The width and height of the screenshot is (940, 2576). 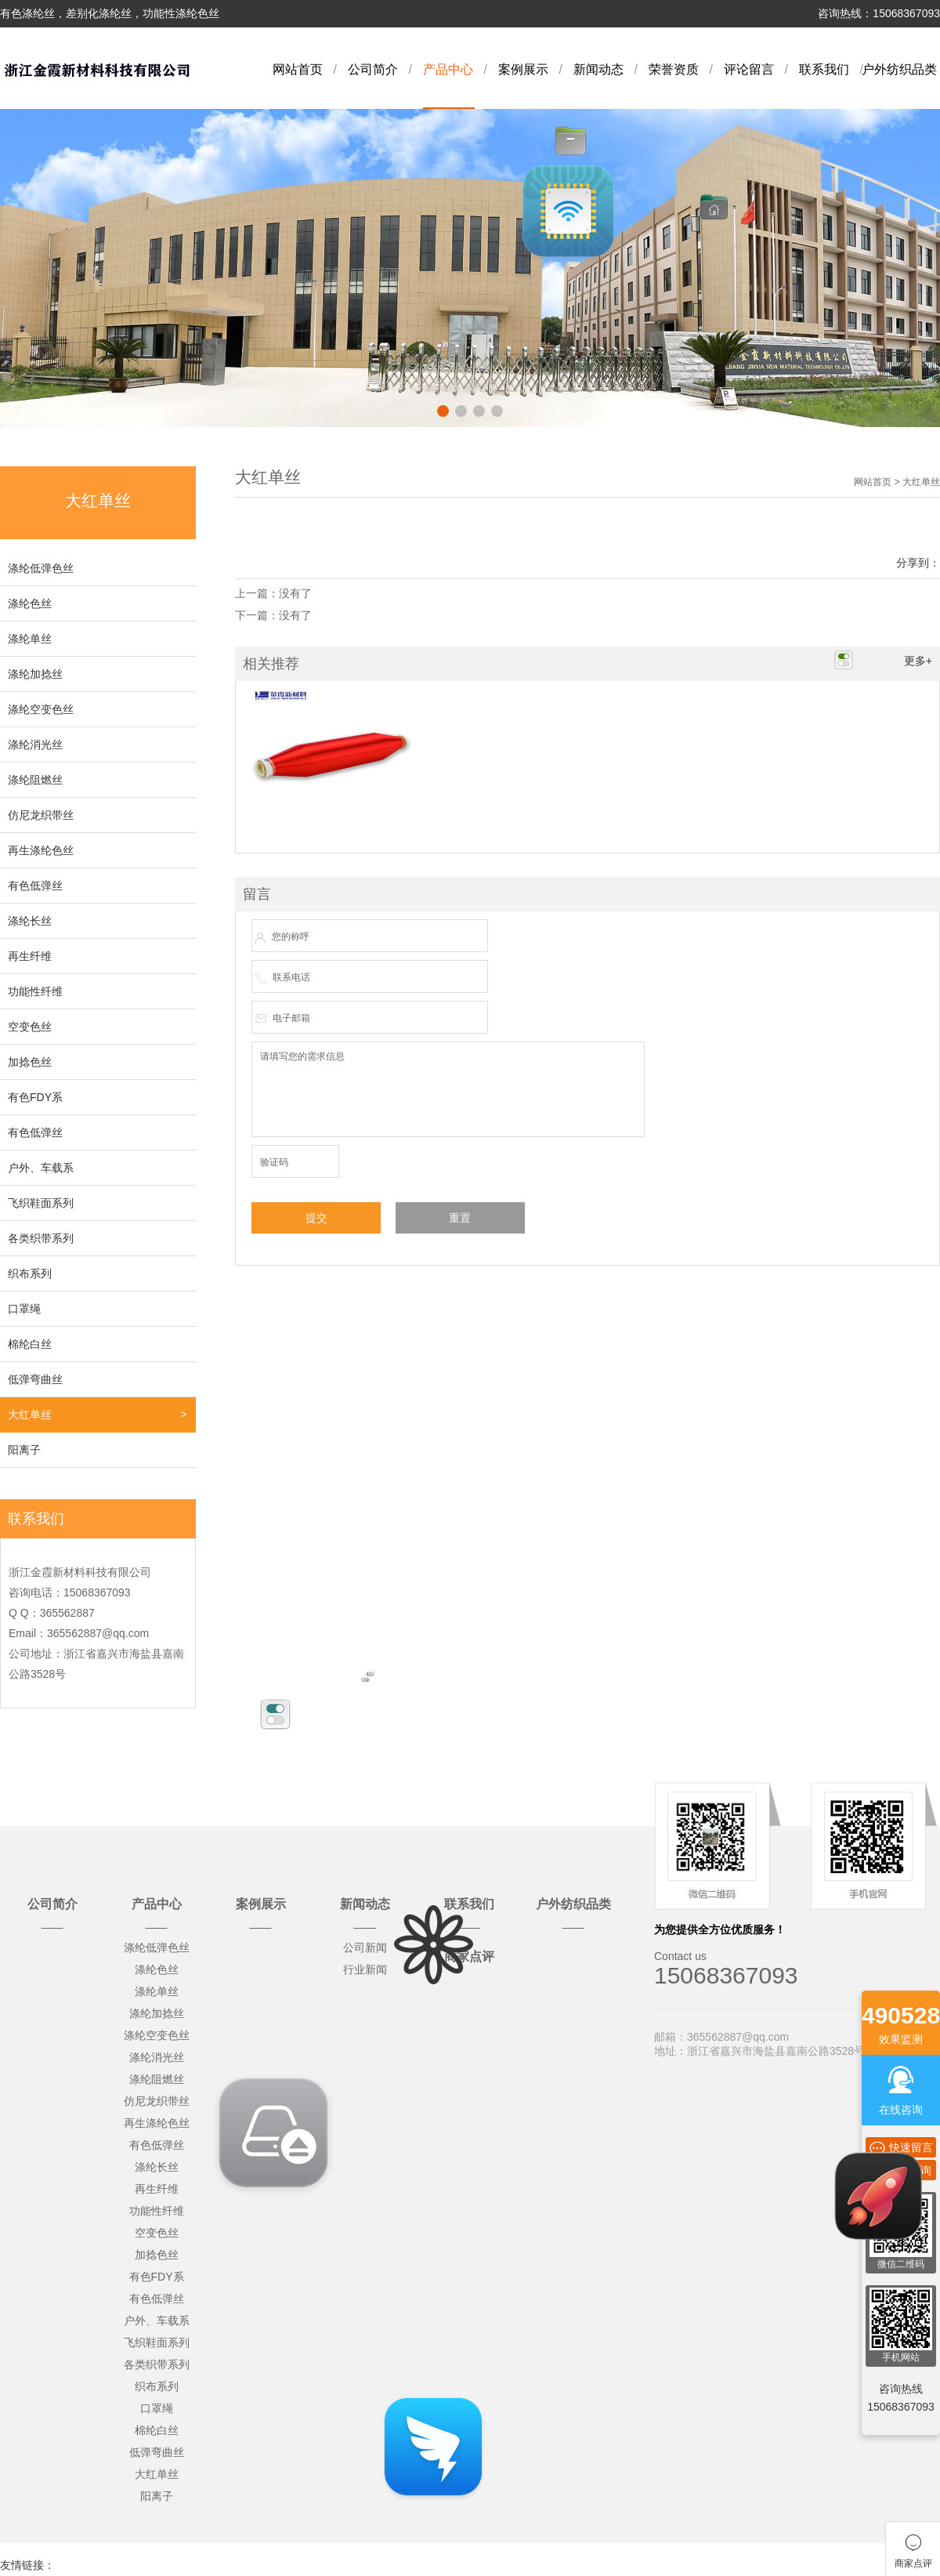 What do you see at coordinates (568, 211) in the screenshot?
I see `view network adapter settings` at bounding box center [568, 211].